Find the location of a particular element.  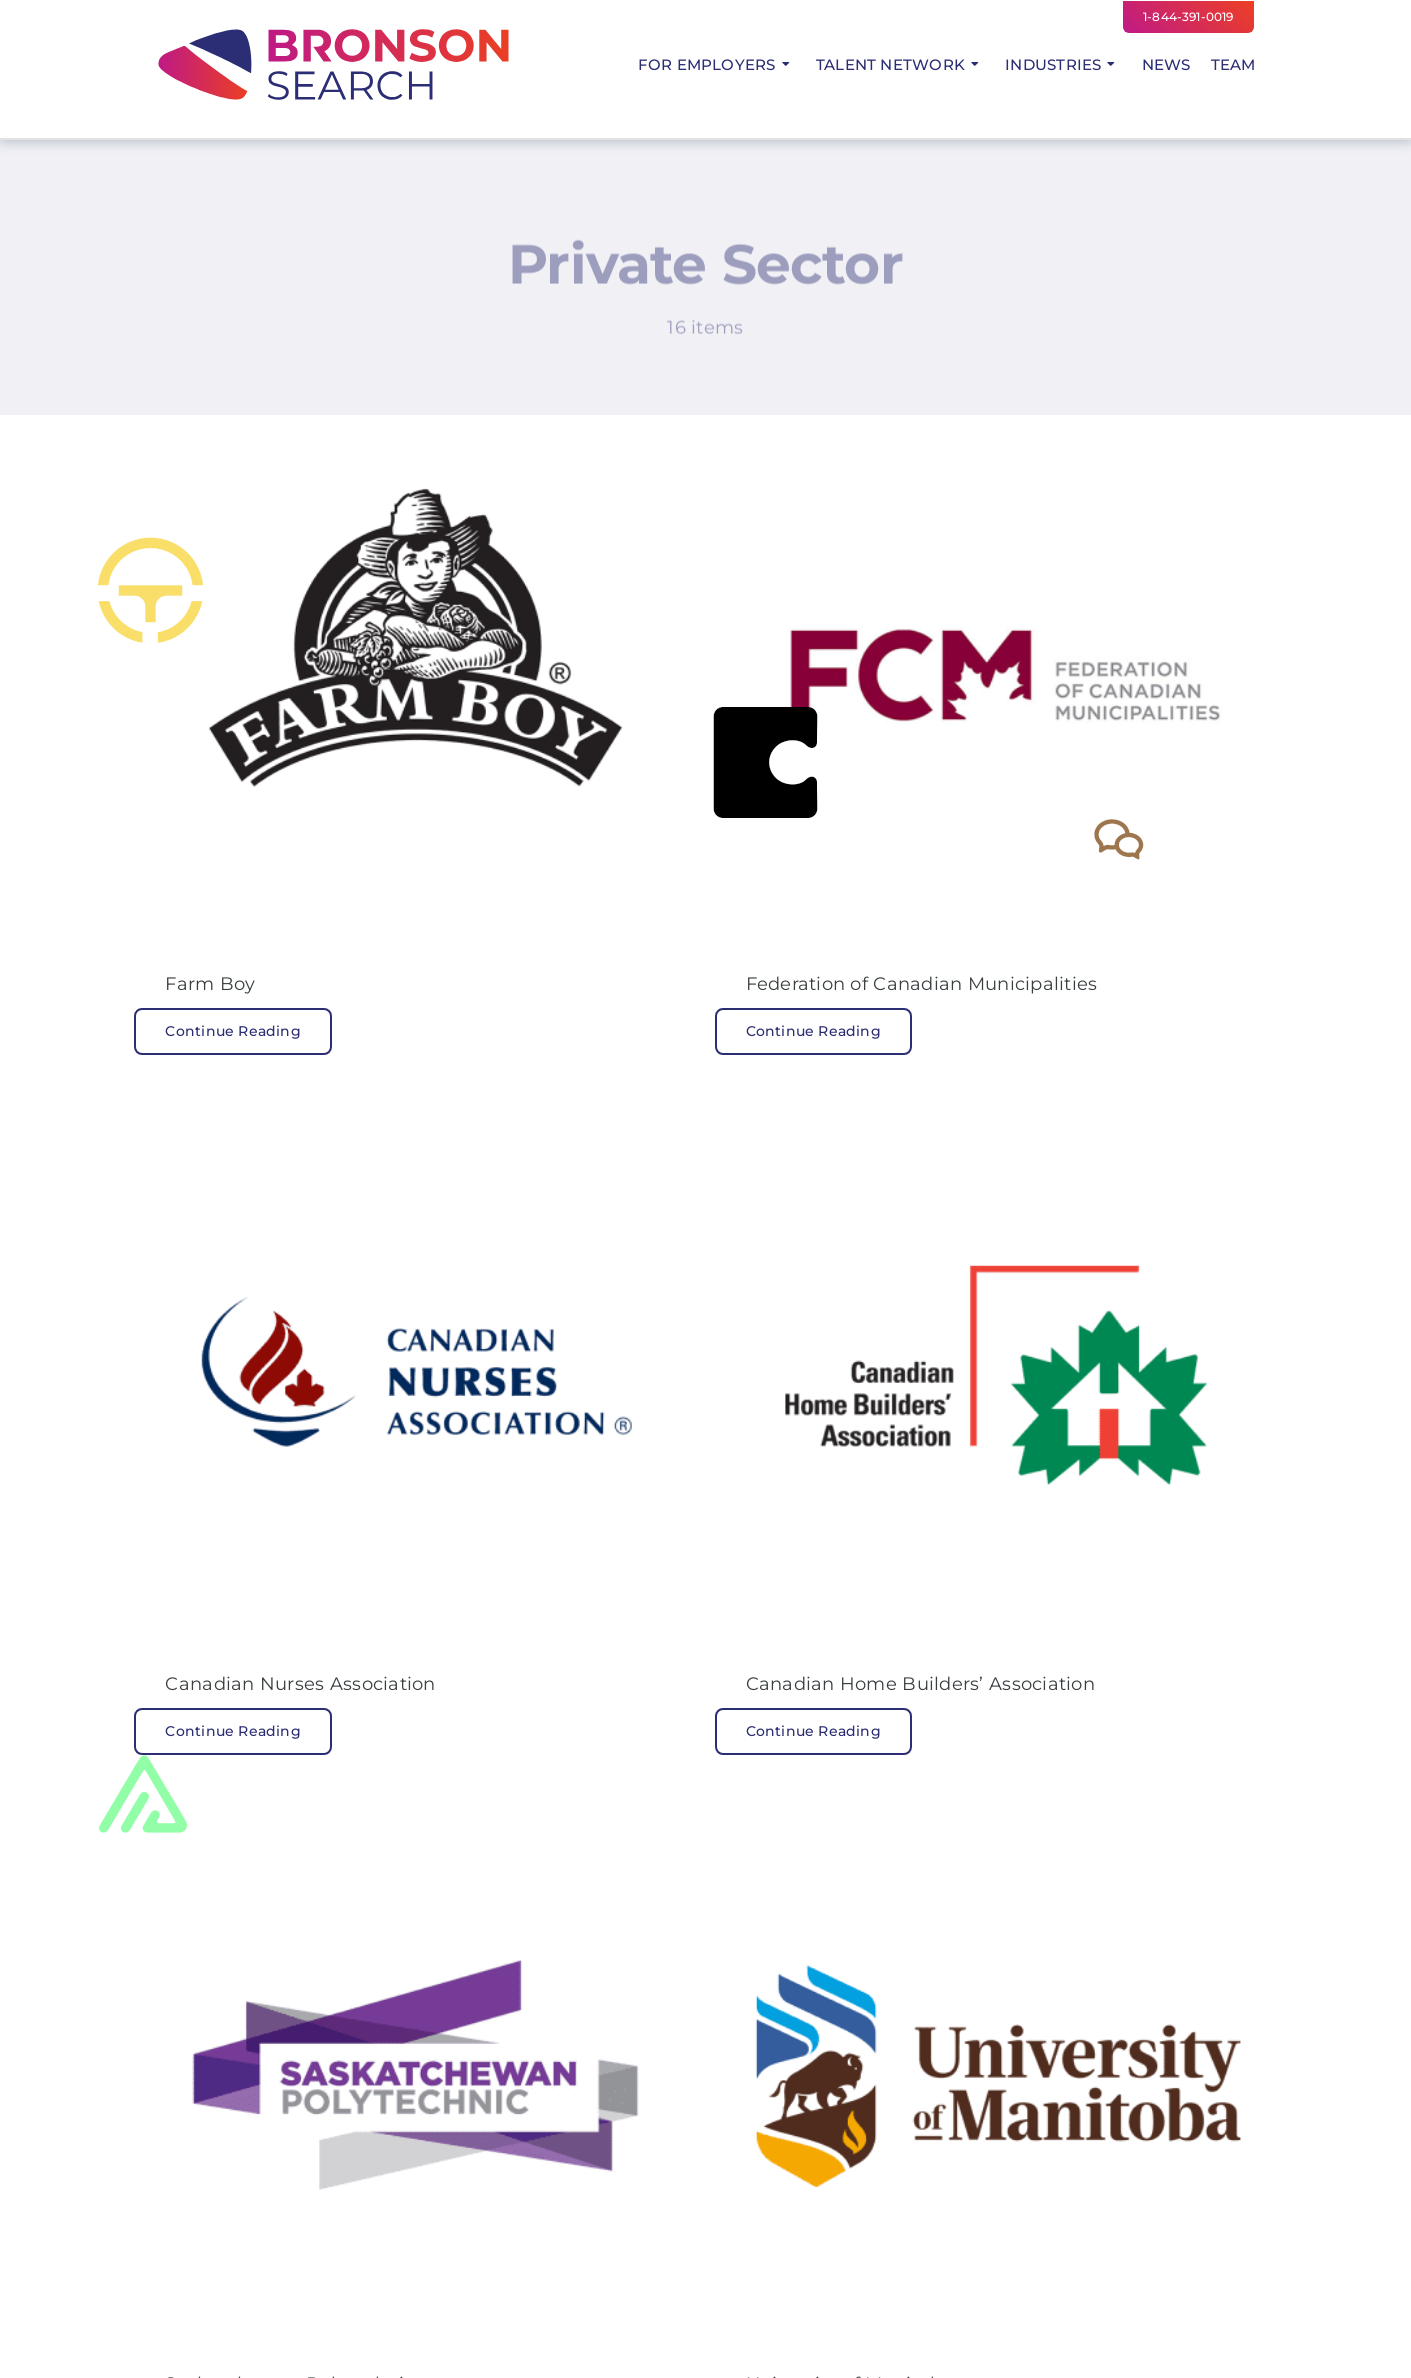

open coda document is located at coordinates (765, 762).